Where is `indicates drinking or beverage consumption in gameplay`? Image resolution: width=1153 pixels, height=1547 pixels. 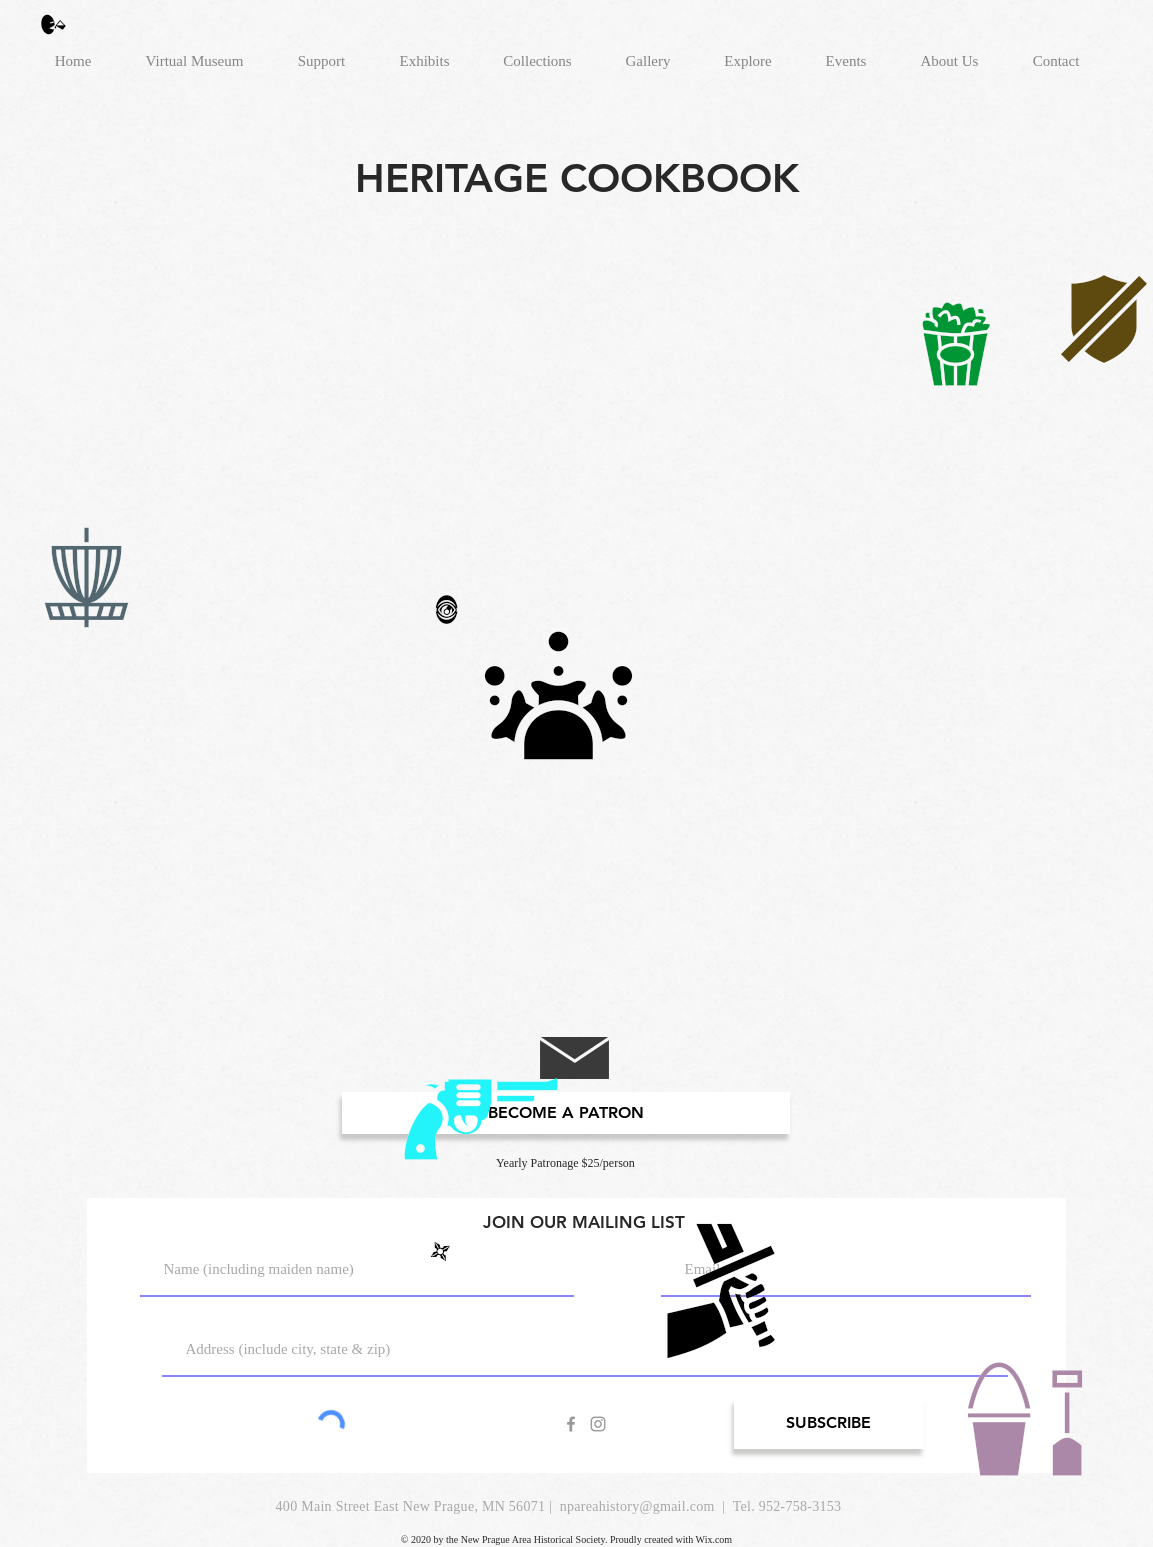 indicates drinking or beverage consumption in gameplay is located at coordinates (53, 24).